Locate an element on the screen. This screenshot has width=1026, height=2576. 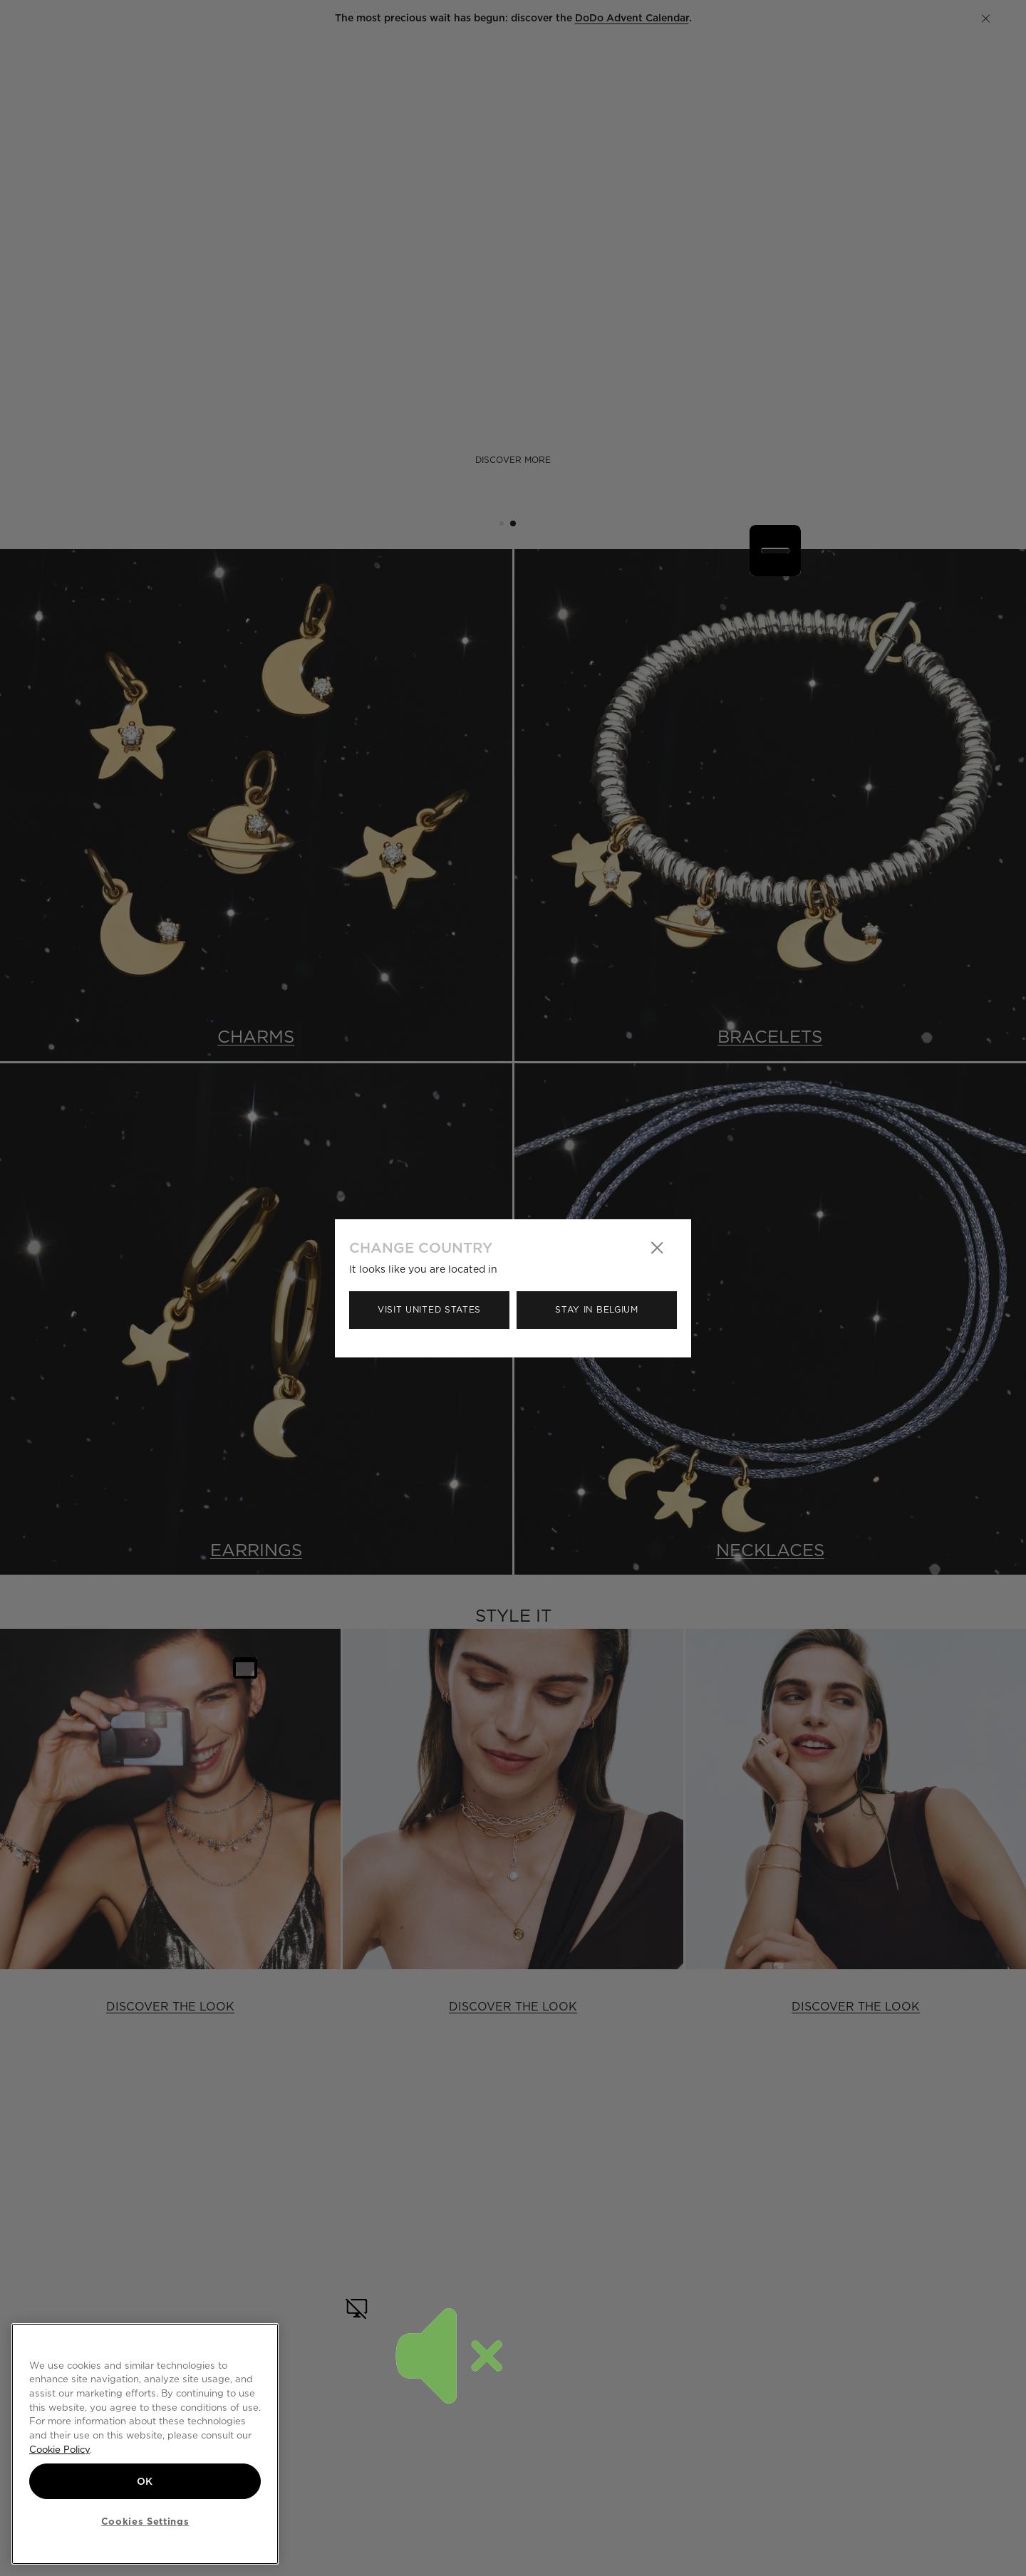
open a web browser or web view is located at coordinates (245, 1668).